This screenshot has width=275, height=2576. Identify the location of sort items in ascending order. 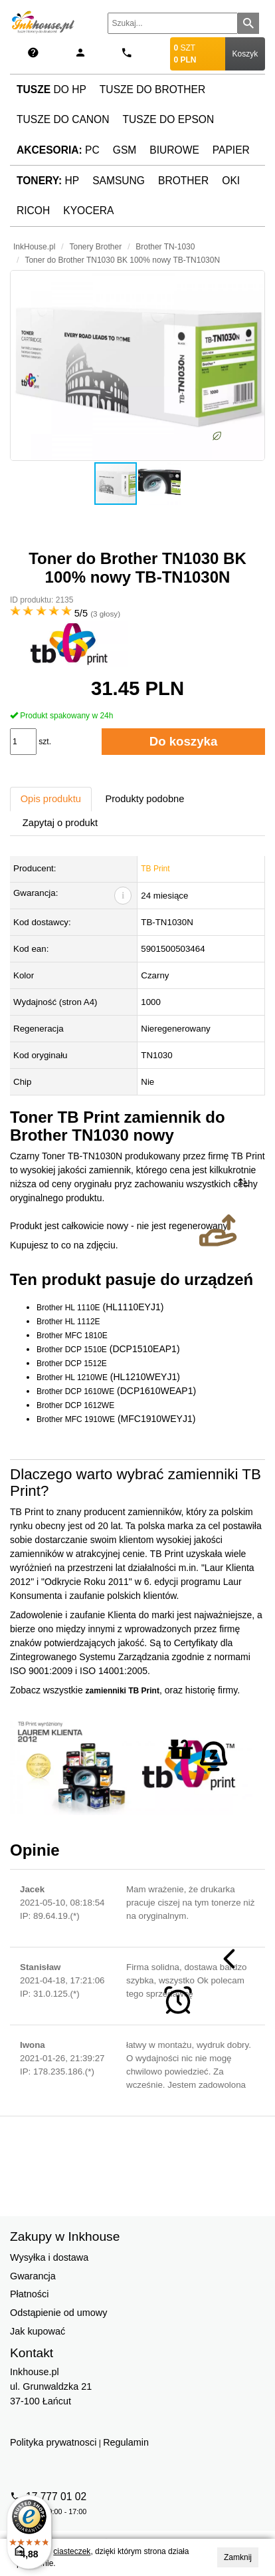
(243, 1182).